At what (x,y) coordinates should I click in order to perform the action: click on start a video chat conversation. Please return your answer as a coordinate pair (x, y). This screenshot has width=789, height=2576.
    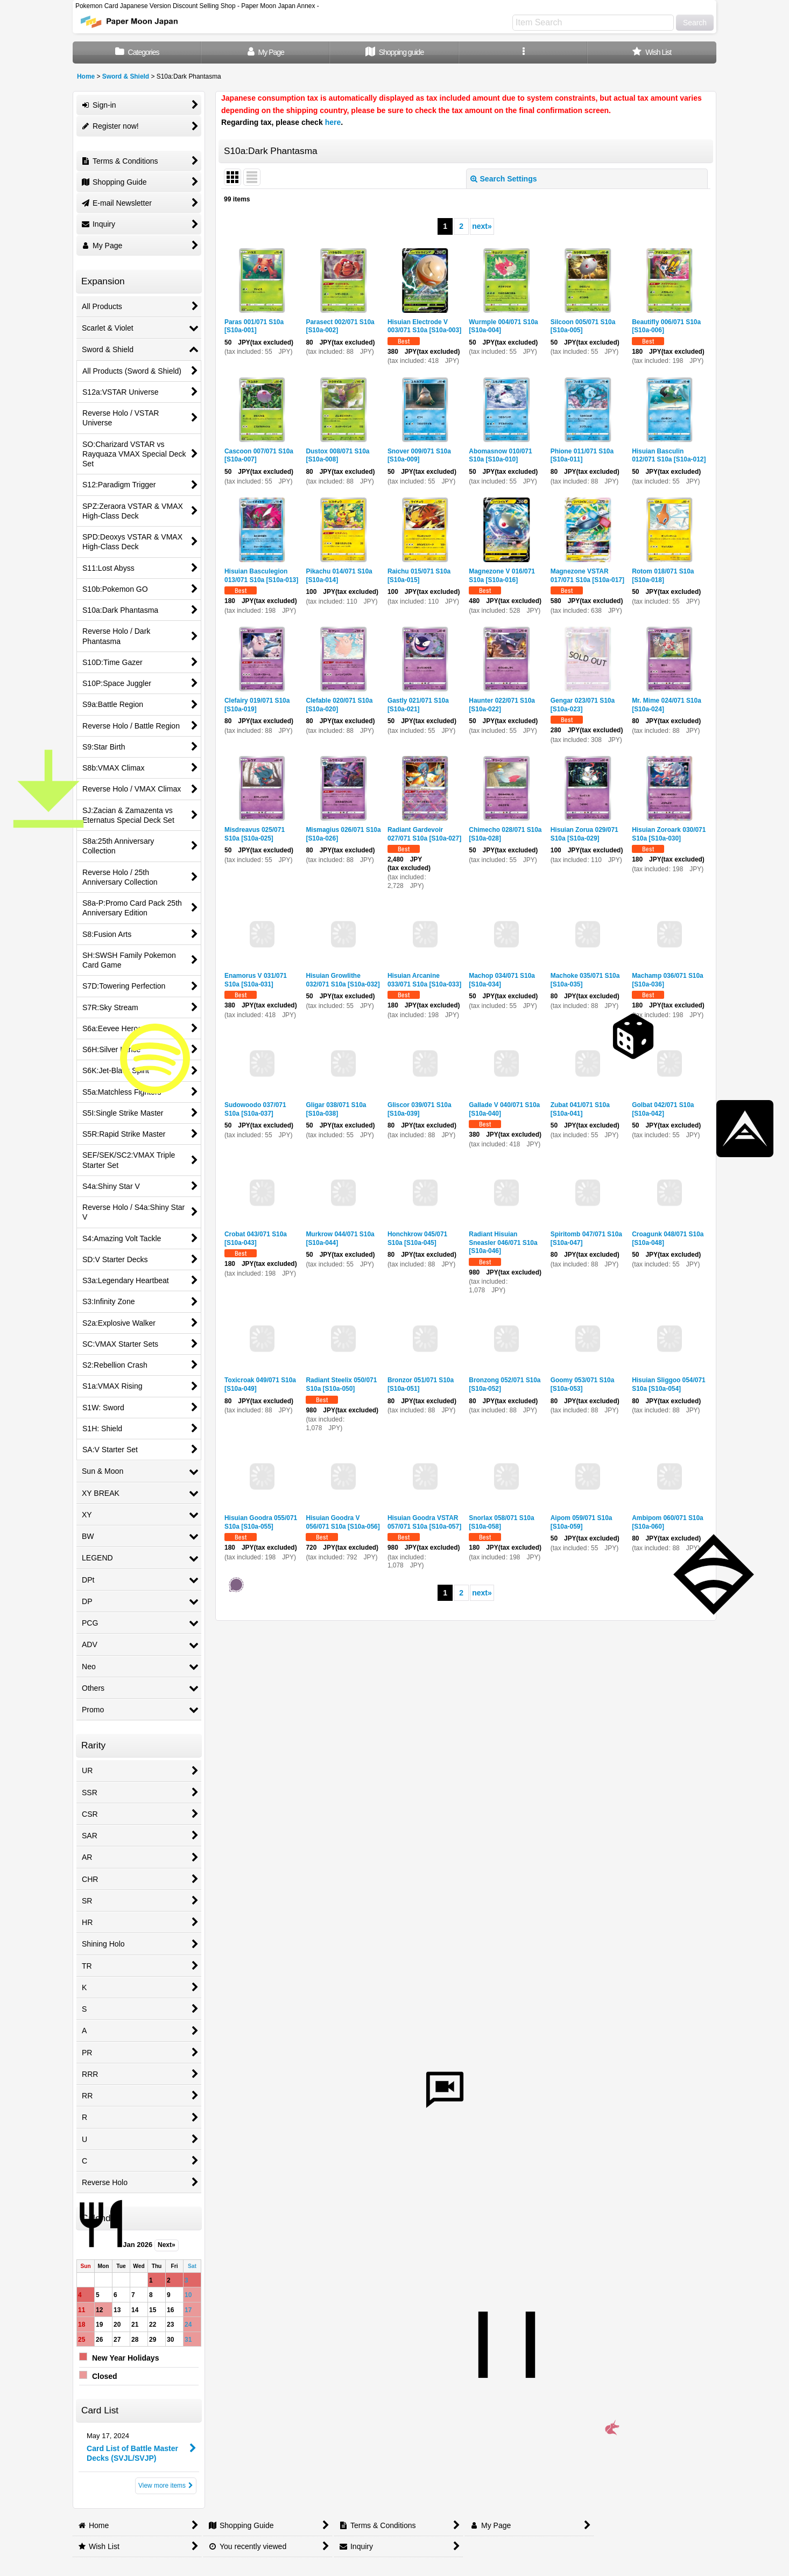
    Looking at the image, I should click on (445, 2088).